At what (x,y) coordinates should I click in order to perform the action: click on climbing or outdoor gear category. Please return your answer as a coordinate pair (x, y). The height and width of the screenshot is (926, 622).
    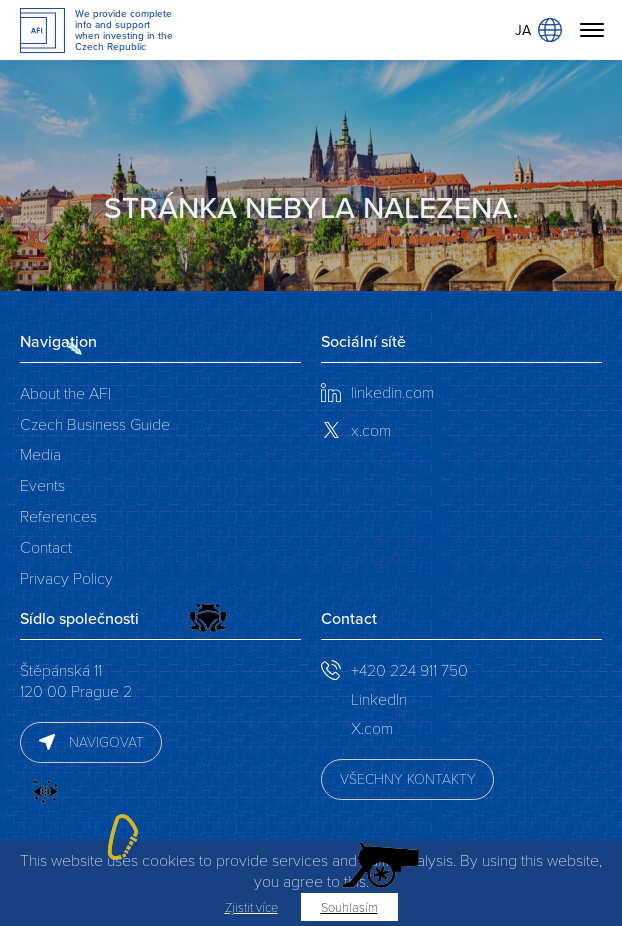
    Looking at the image, I should click on (123, 837).